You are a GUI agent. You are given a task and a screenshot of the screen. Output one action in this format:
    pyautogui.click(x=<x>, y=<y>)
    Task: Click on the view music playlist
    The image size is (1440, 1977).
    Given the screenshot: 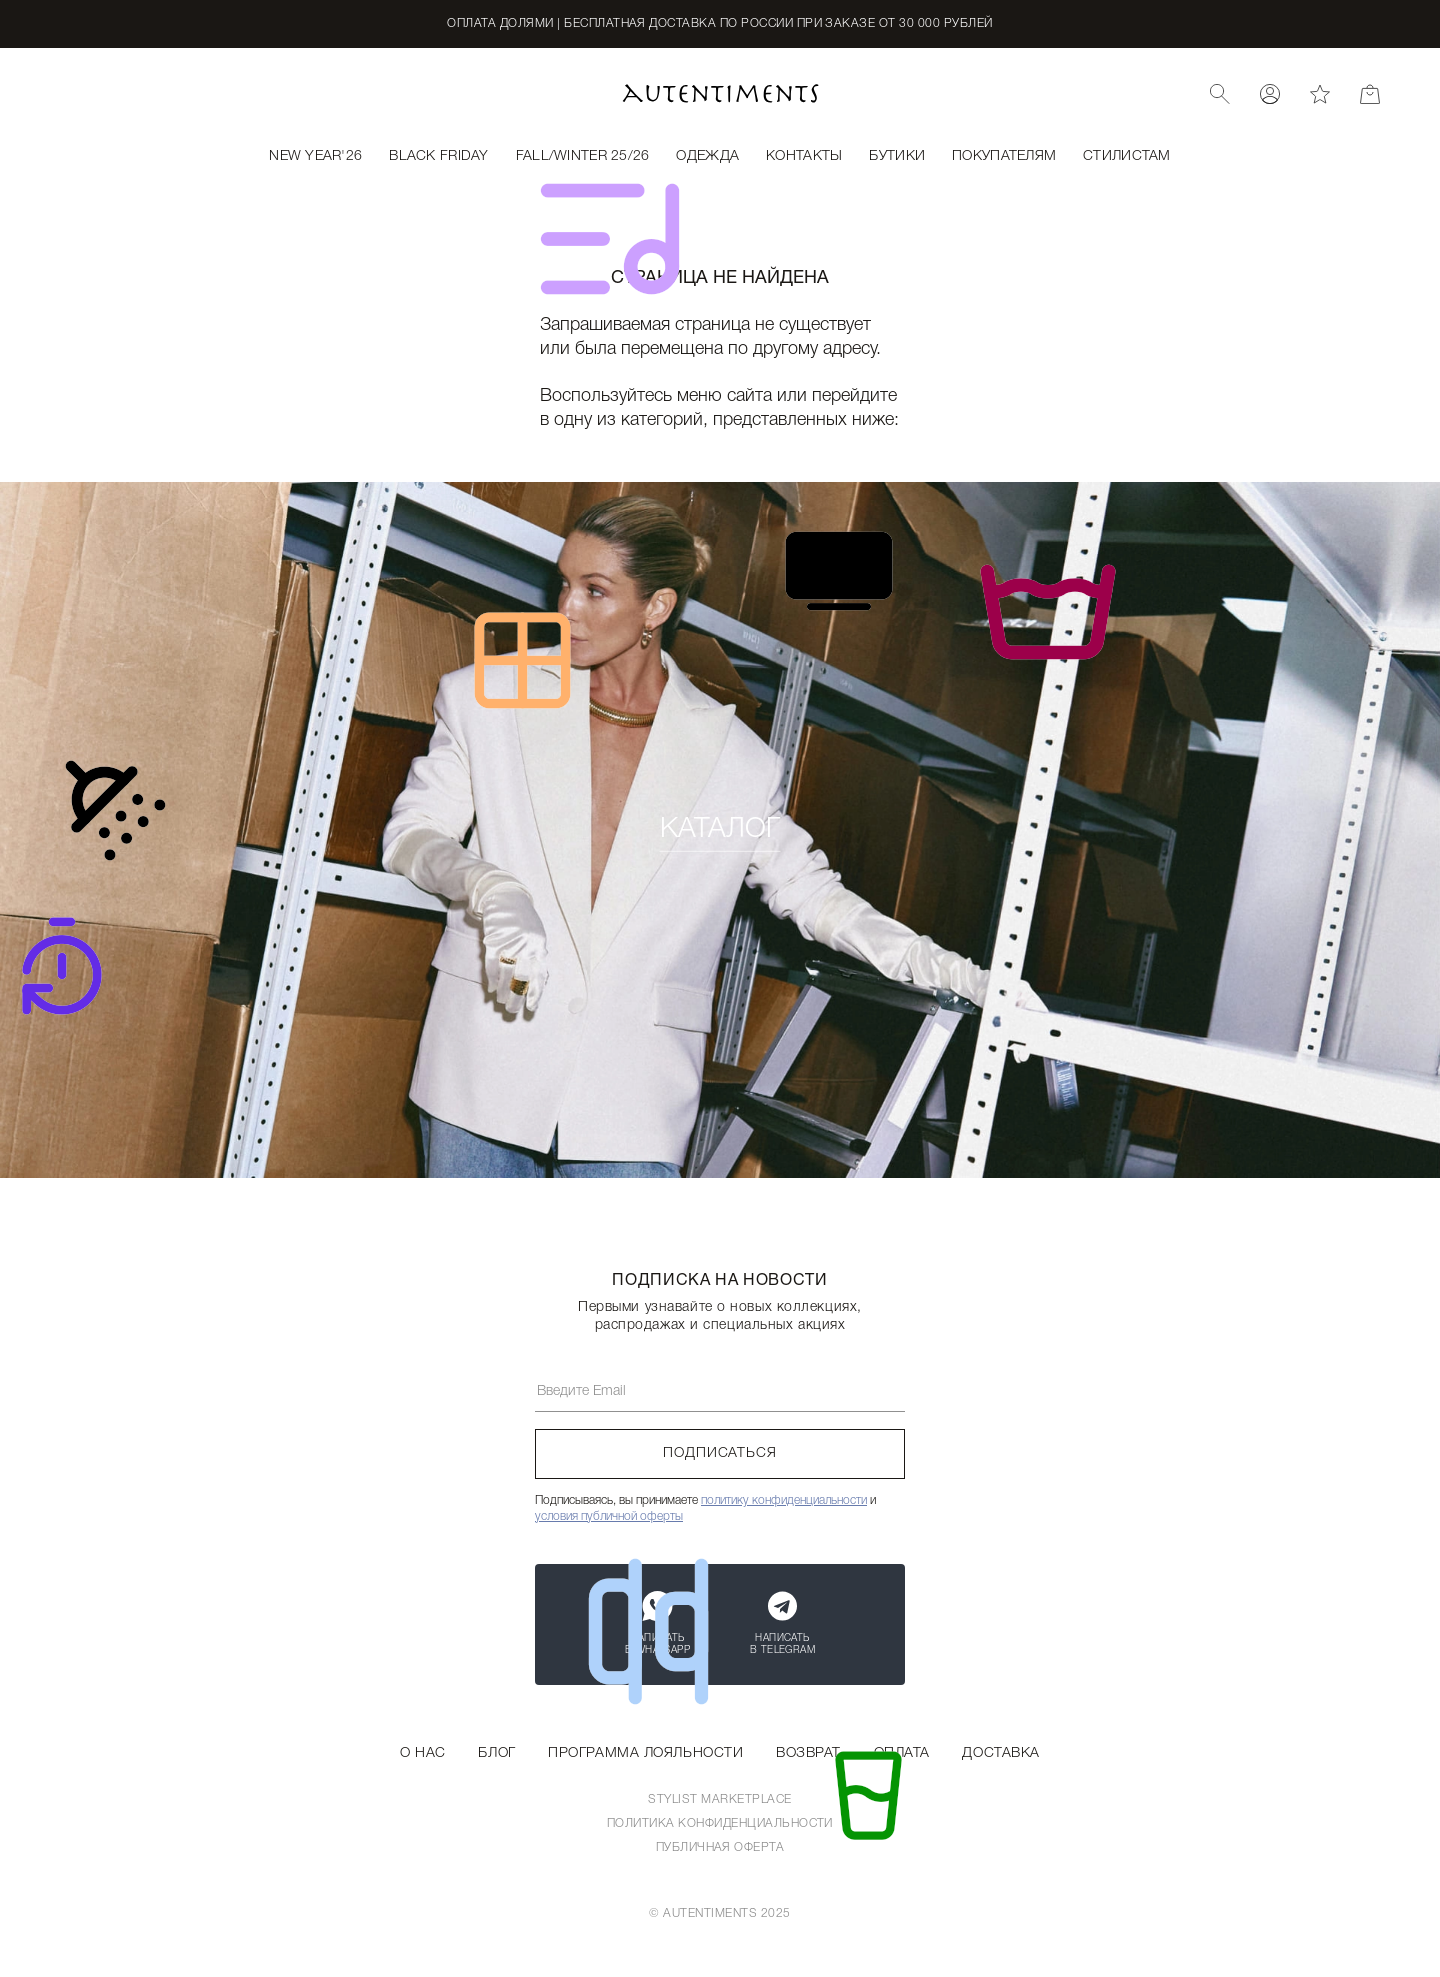 What is the action you would take?
    pyautogui.click(x=610, y=239)
    